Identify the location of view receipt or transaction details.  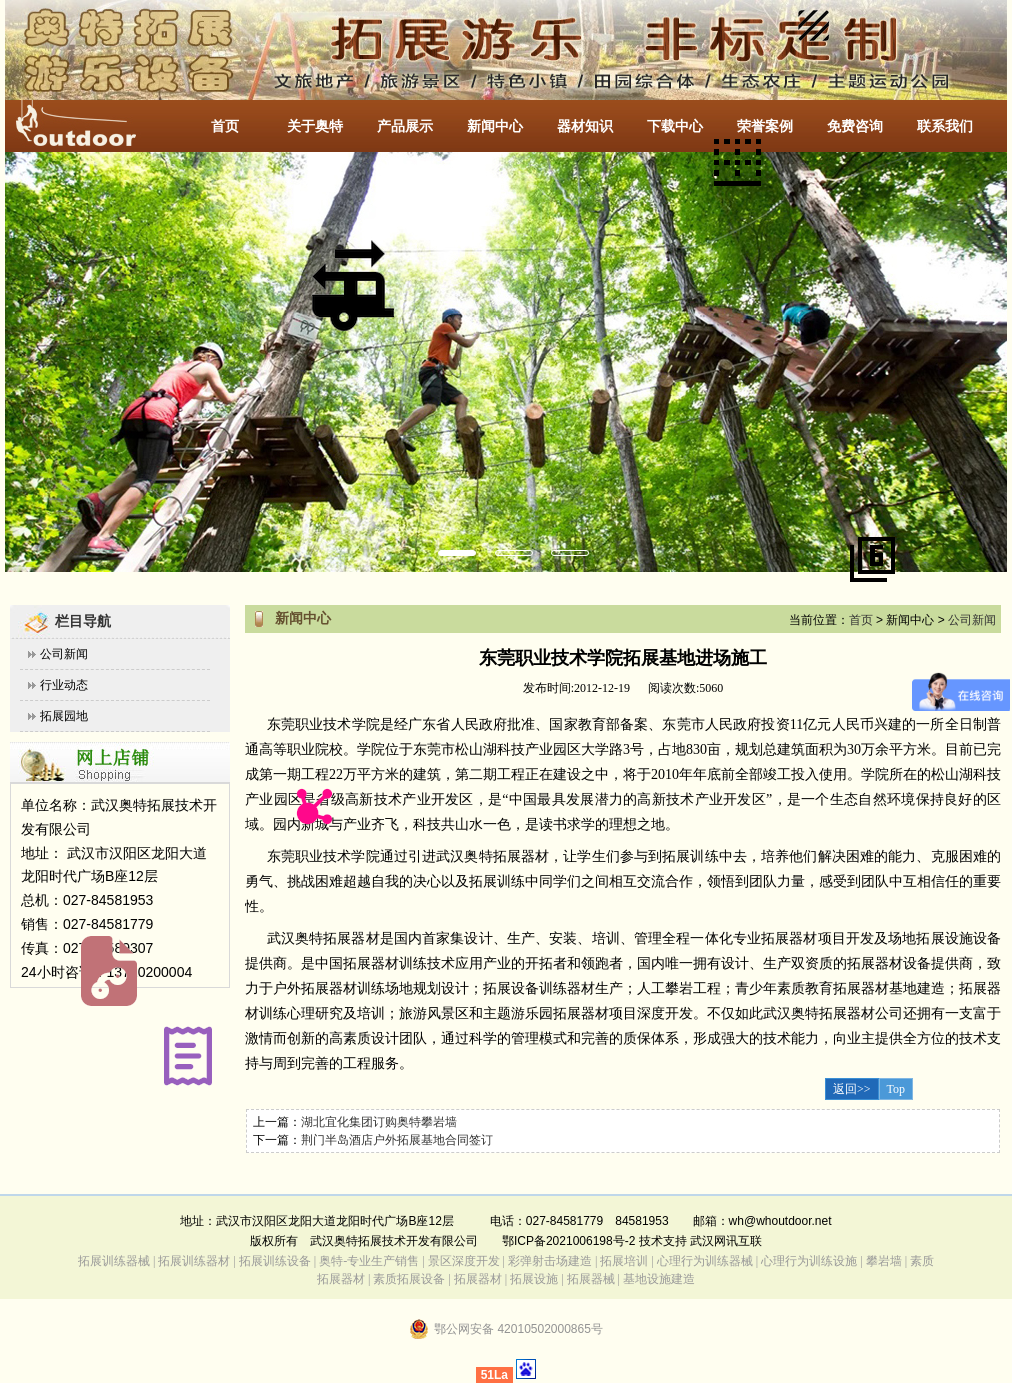
(188, 1056).